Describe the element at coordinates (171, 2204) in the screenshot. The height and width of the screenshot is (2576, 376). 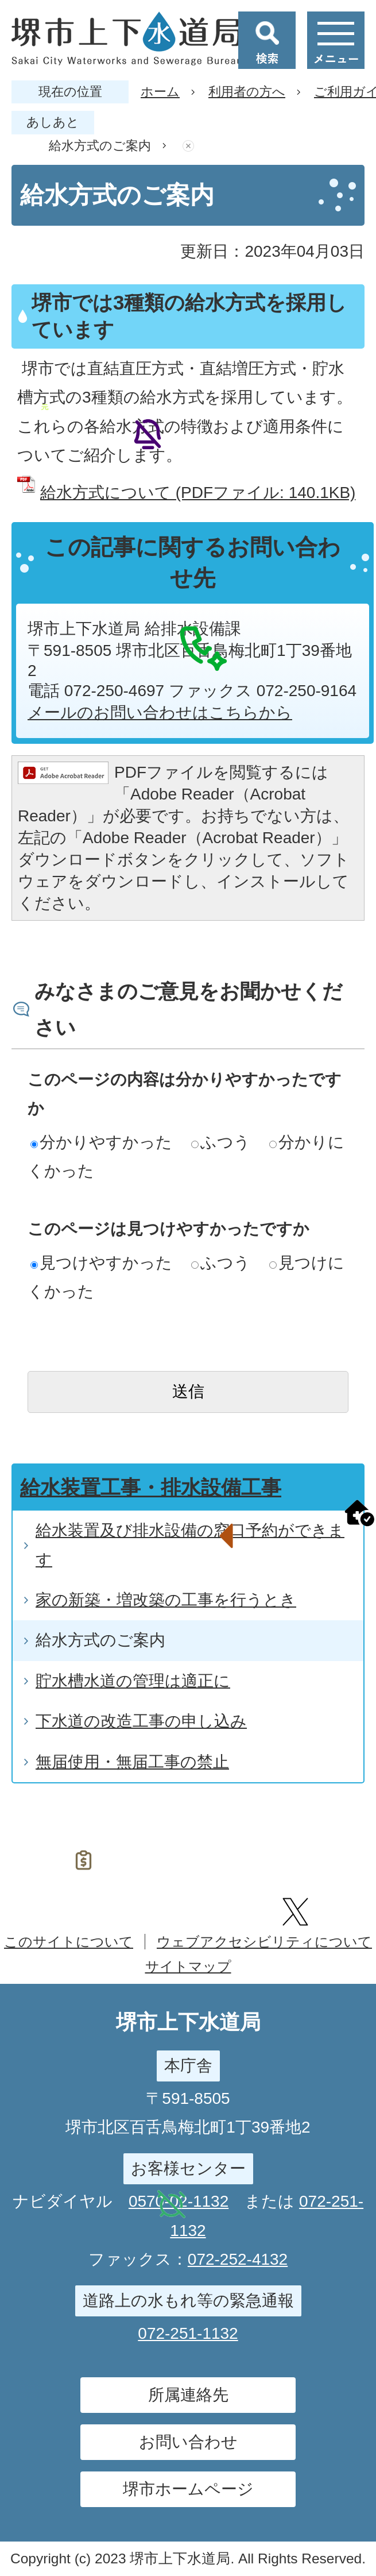
I see `disable or turn off alarm` at that location.